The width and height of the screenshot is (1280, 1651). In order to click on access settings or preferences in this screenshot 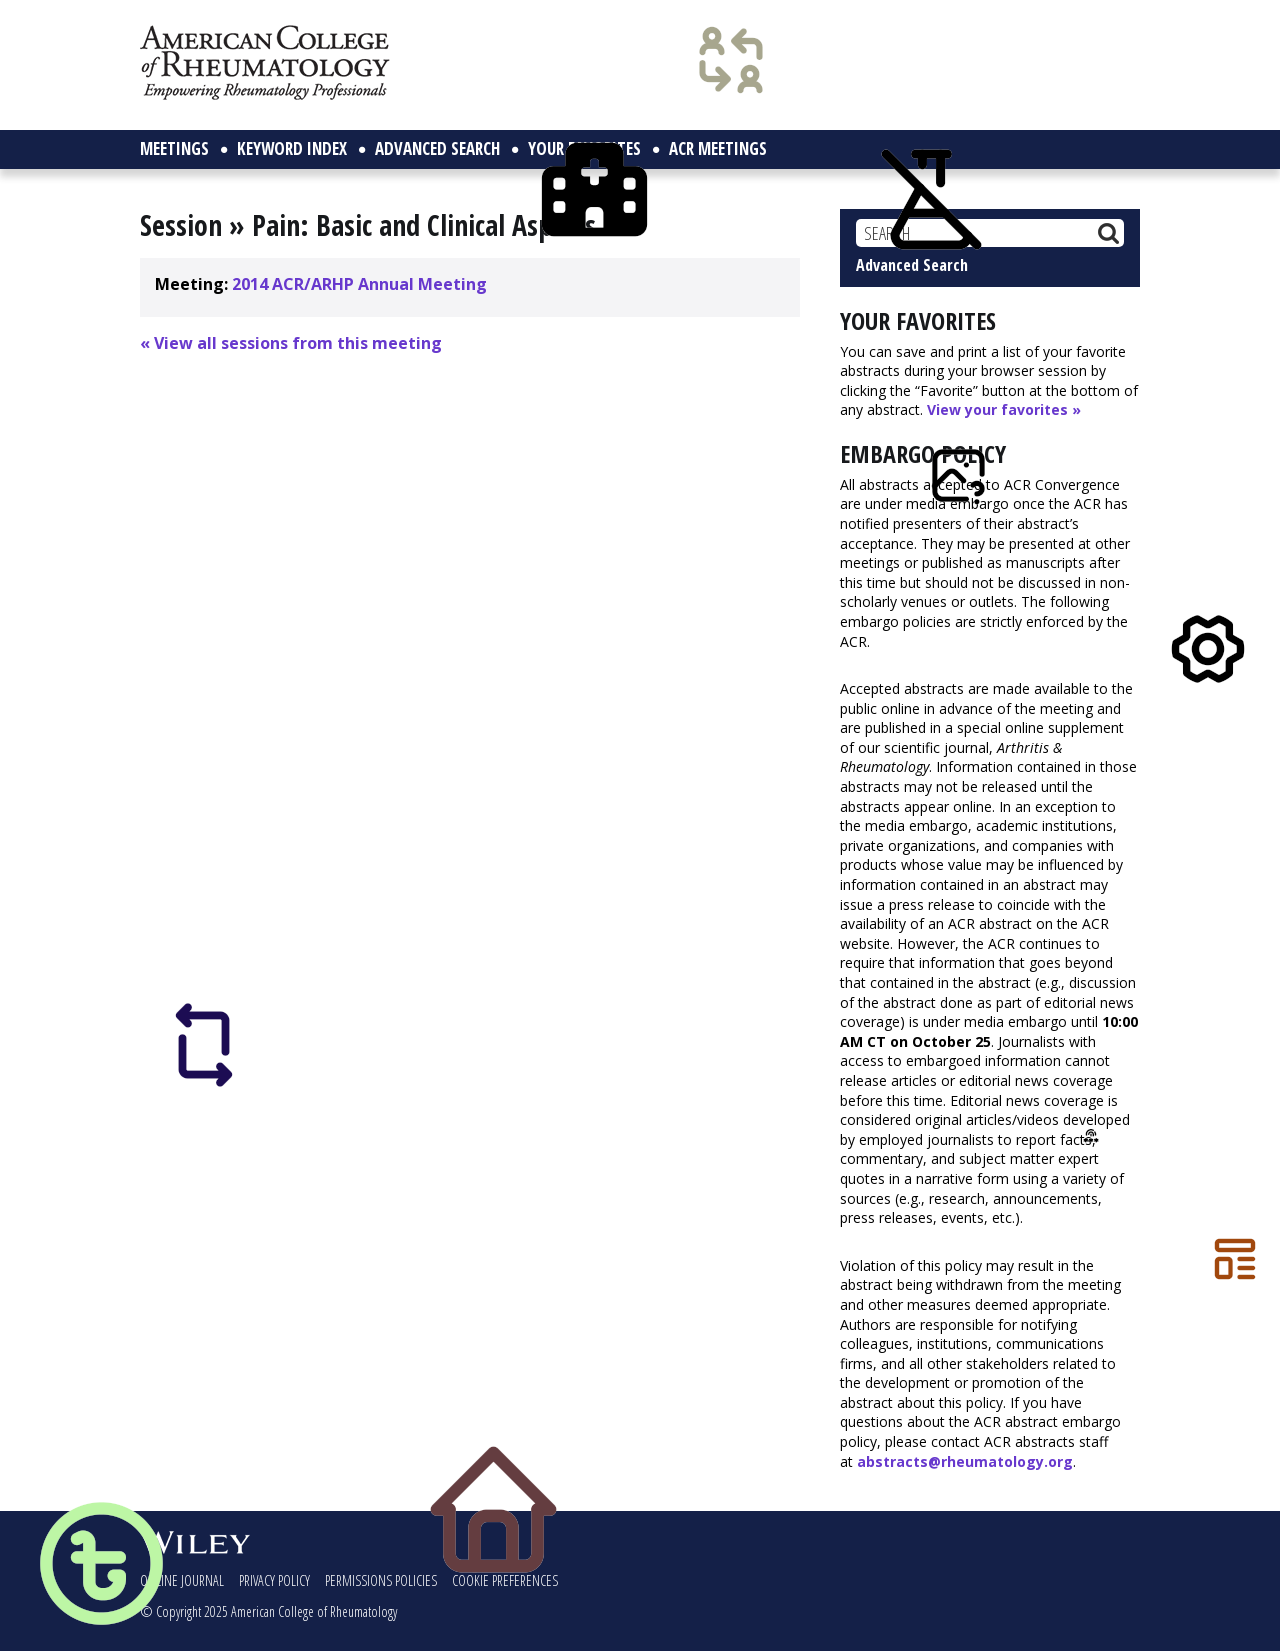, I will do `click(1208, 649)`.